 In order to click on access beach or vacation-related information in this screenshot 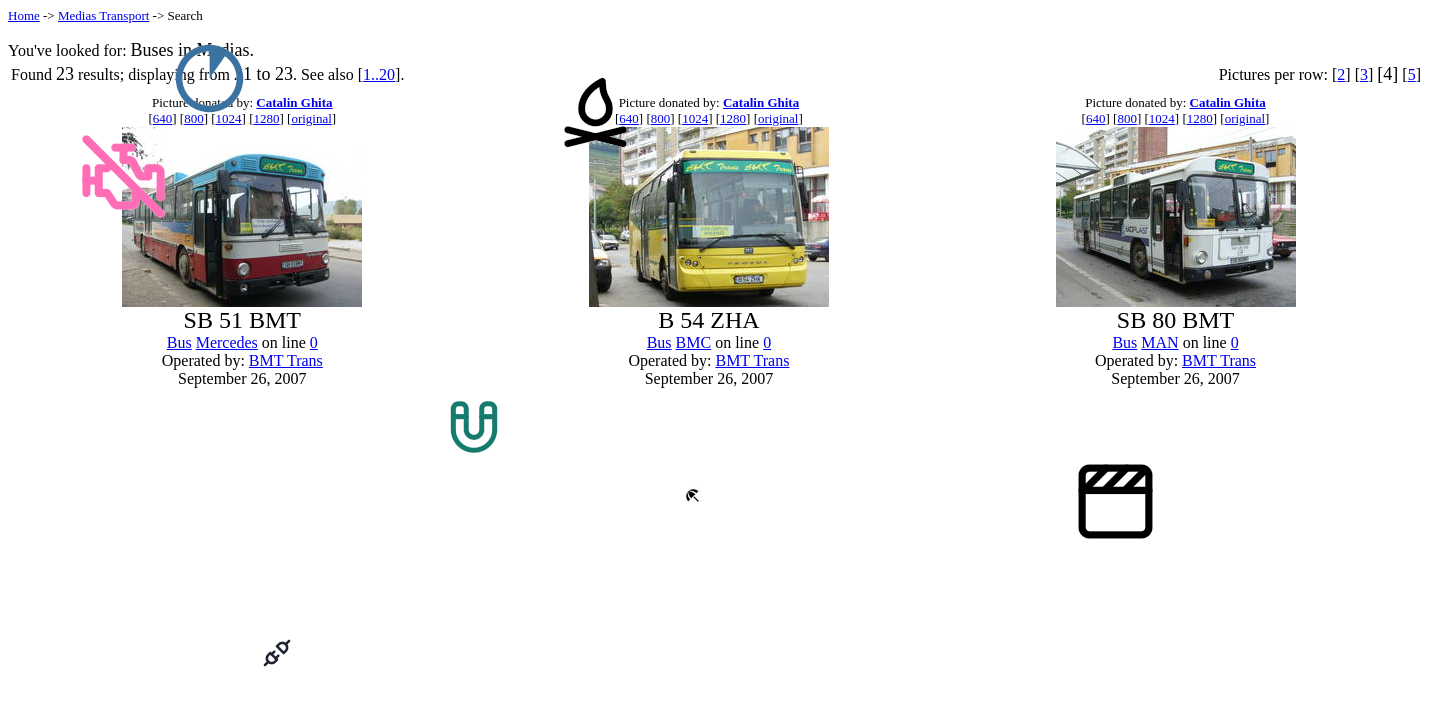, I will do `click(692, 495)`.